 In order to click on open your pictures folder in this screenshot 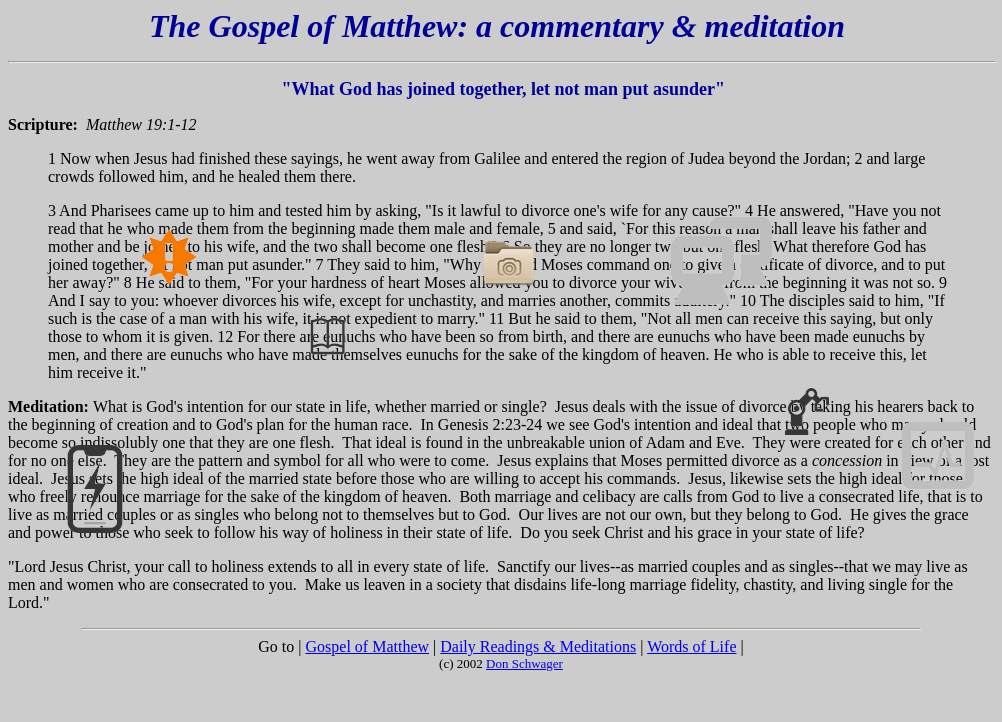, I will do `click(508, 265)`.